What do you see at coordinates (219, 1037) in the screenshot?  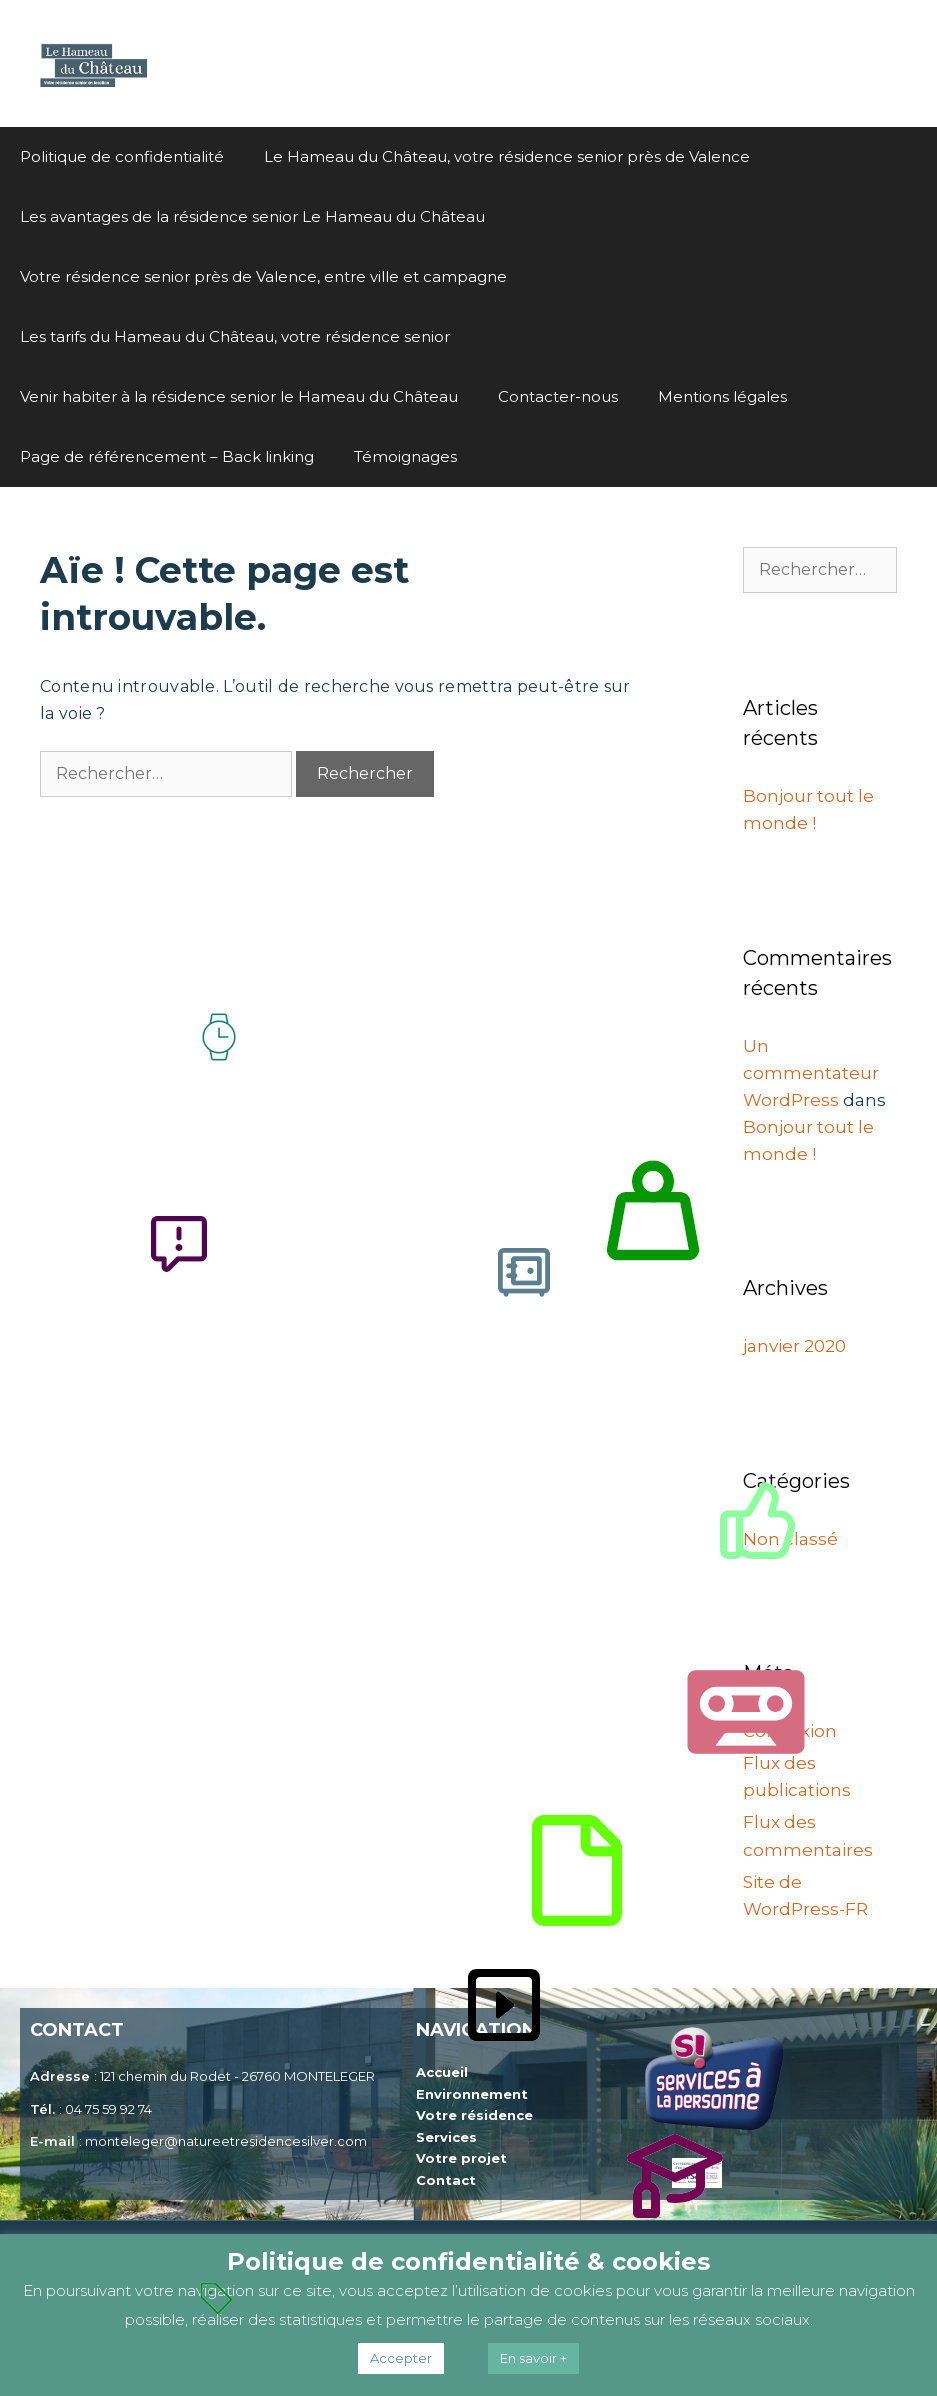 I see `view watch or wearable device settings` at bounding box center [219, 1037].